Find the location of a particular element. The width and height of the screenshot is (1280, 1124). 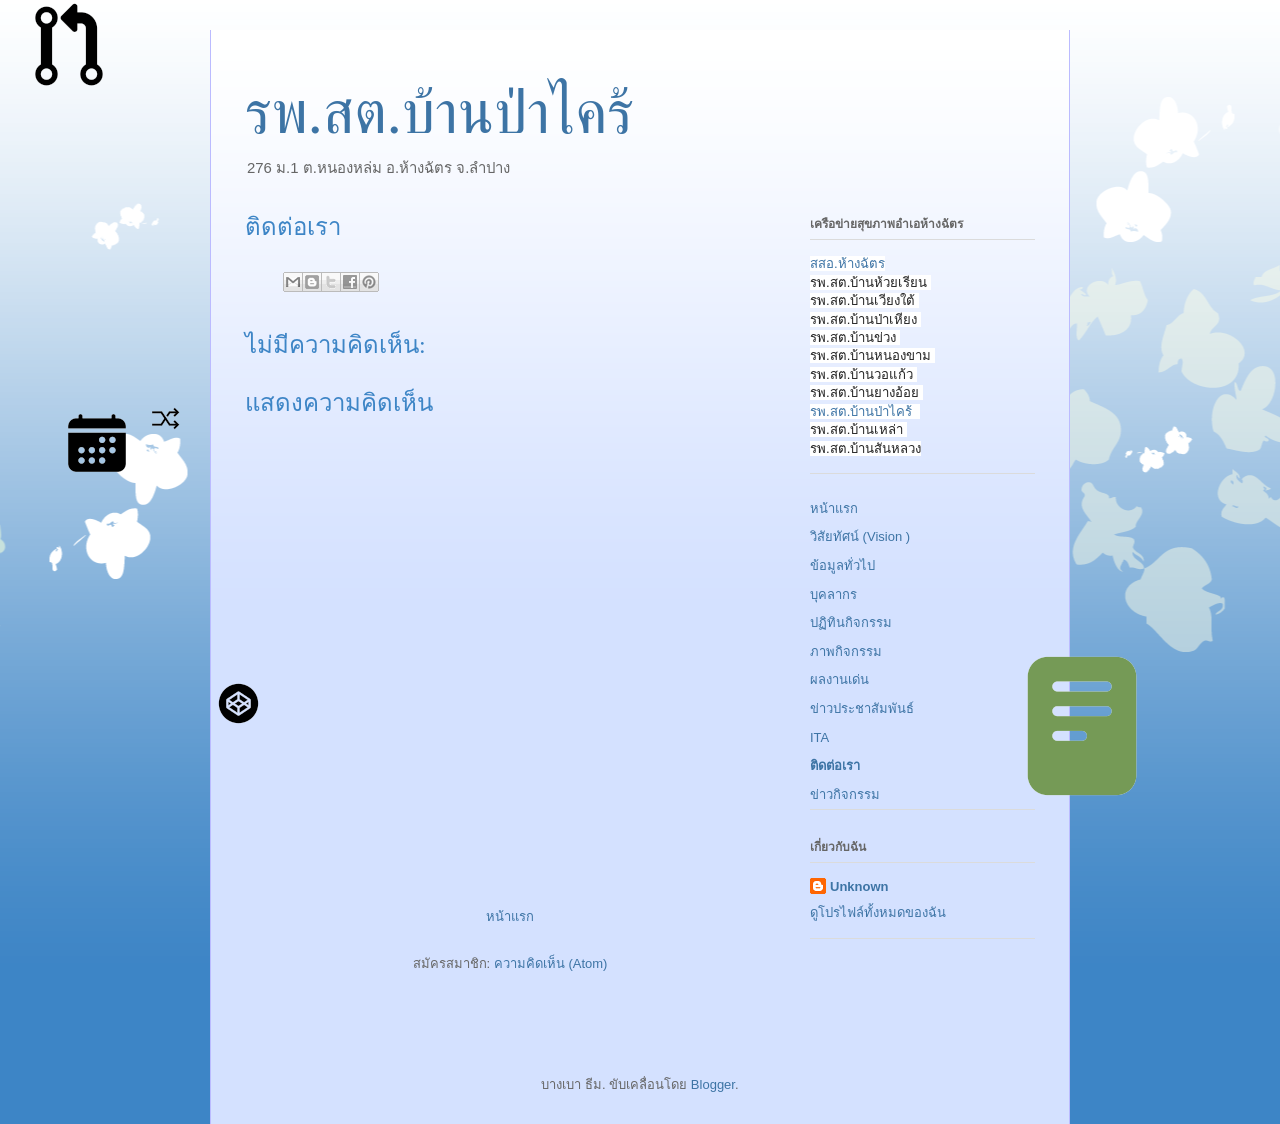

open reader mode for distraction-free viewing is located at coordinates (1082, 726).